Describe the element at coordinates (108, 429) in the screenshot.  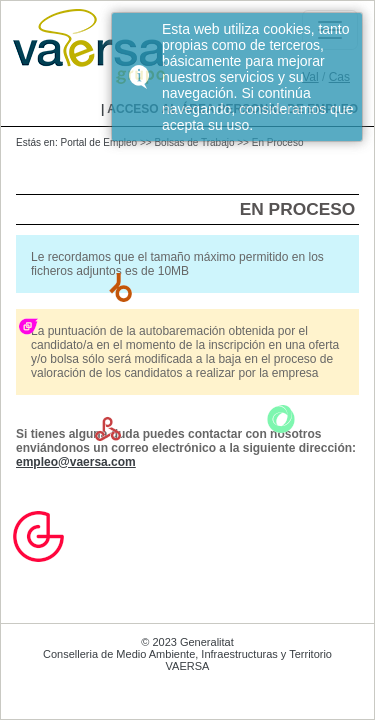
I see `access Google Dataproc cloud service` at that location.